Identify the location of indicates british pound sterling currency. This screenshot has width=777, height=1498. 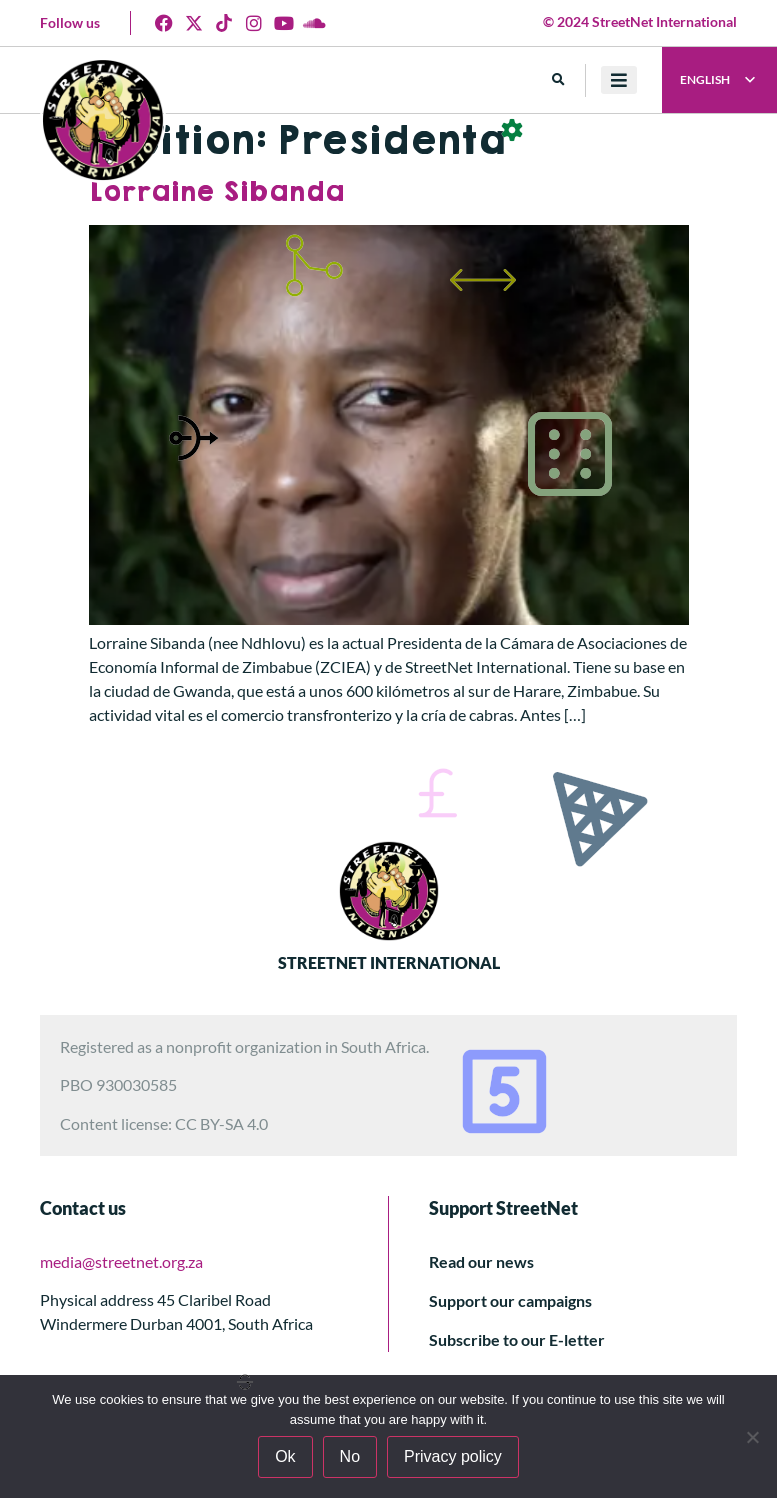
(440, 794).